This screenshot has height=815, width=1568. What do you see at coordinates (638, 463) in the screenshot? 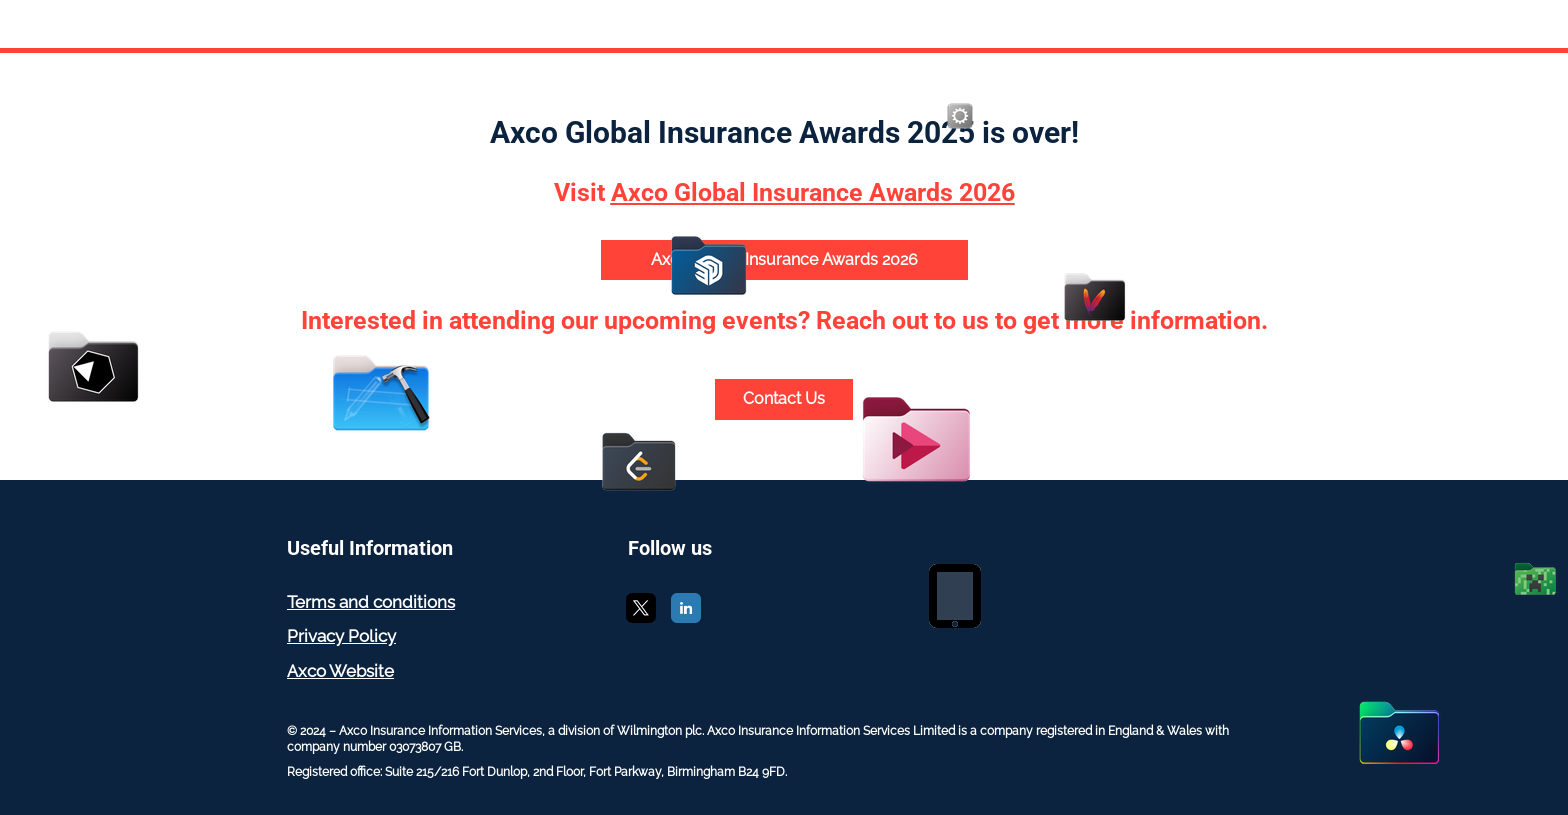
I see `open your leetcode practice files folder` at bounding box center [638, 463].